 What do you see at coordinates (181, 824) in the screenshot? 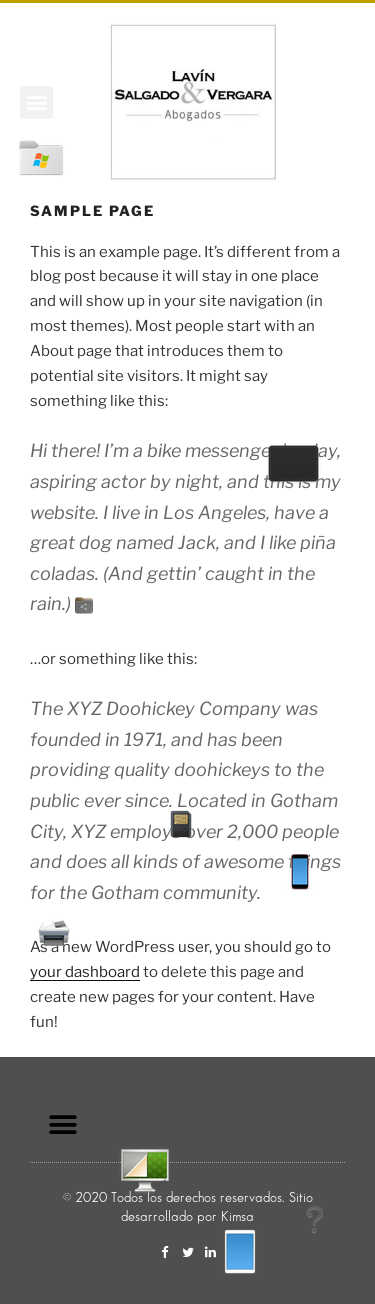
I see `access flash memory or SD card storage` at bounding box center [181, 824].